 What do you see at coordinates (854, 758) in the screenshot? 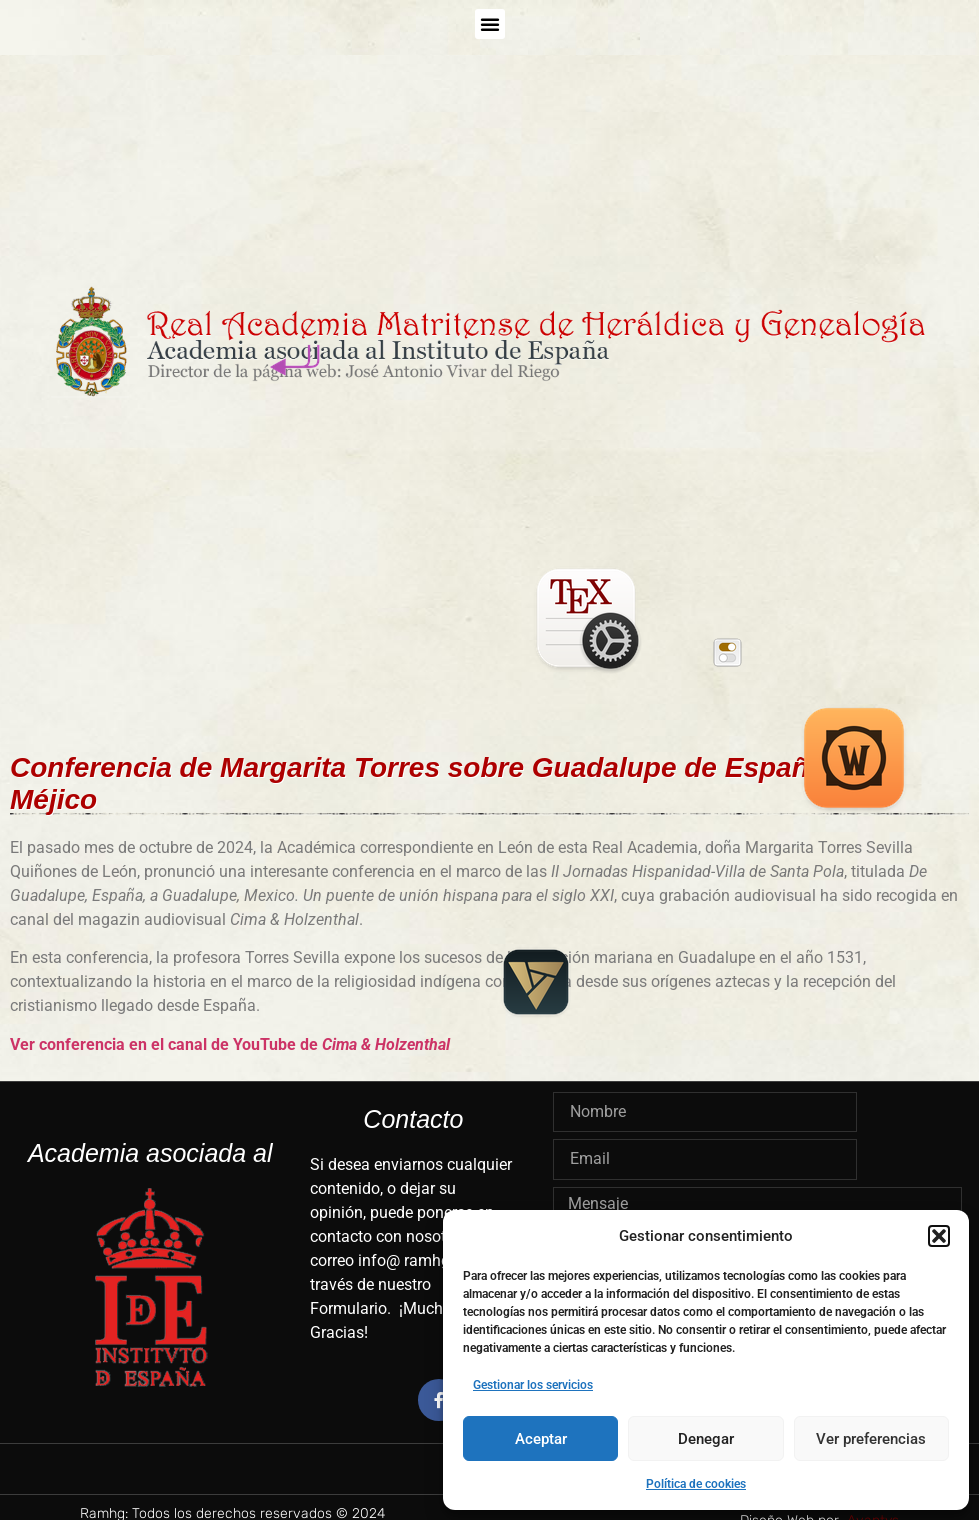
I see `launch World of Warcraft` at bounding box center [854, 758].